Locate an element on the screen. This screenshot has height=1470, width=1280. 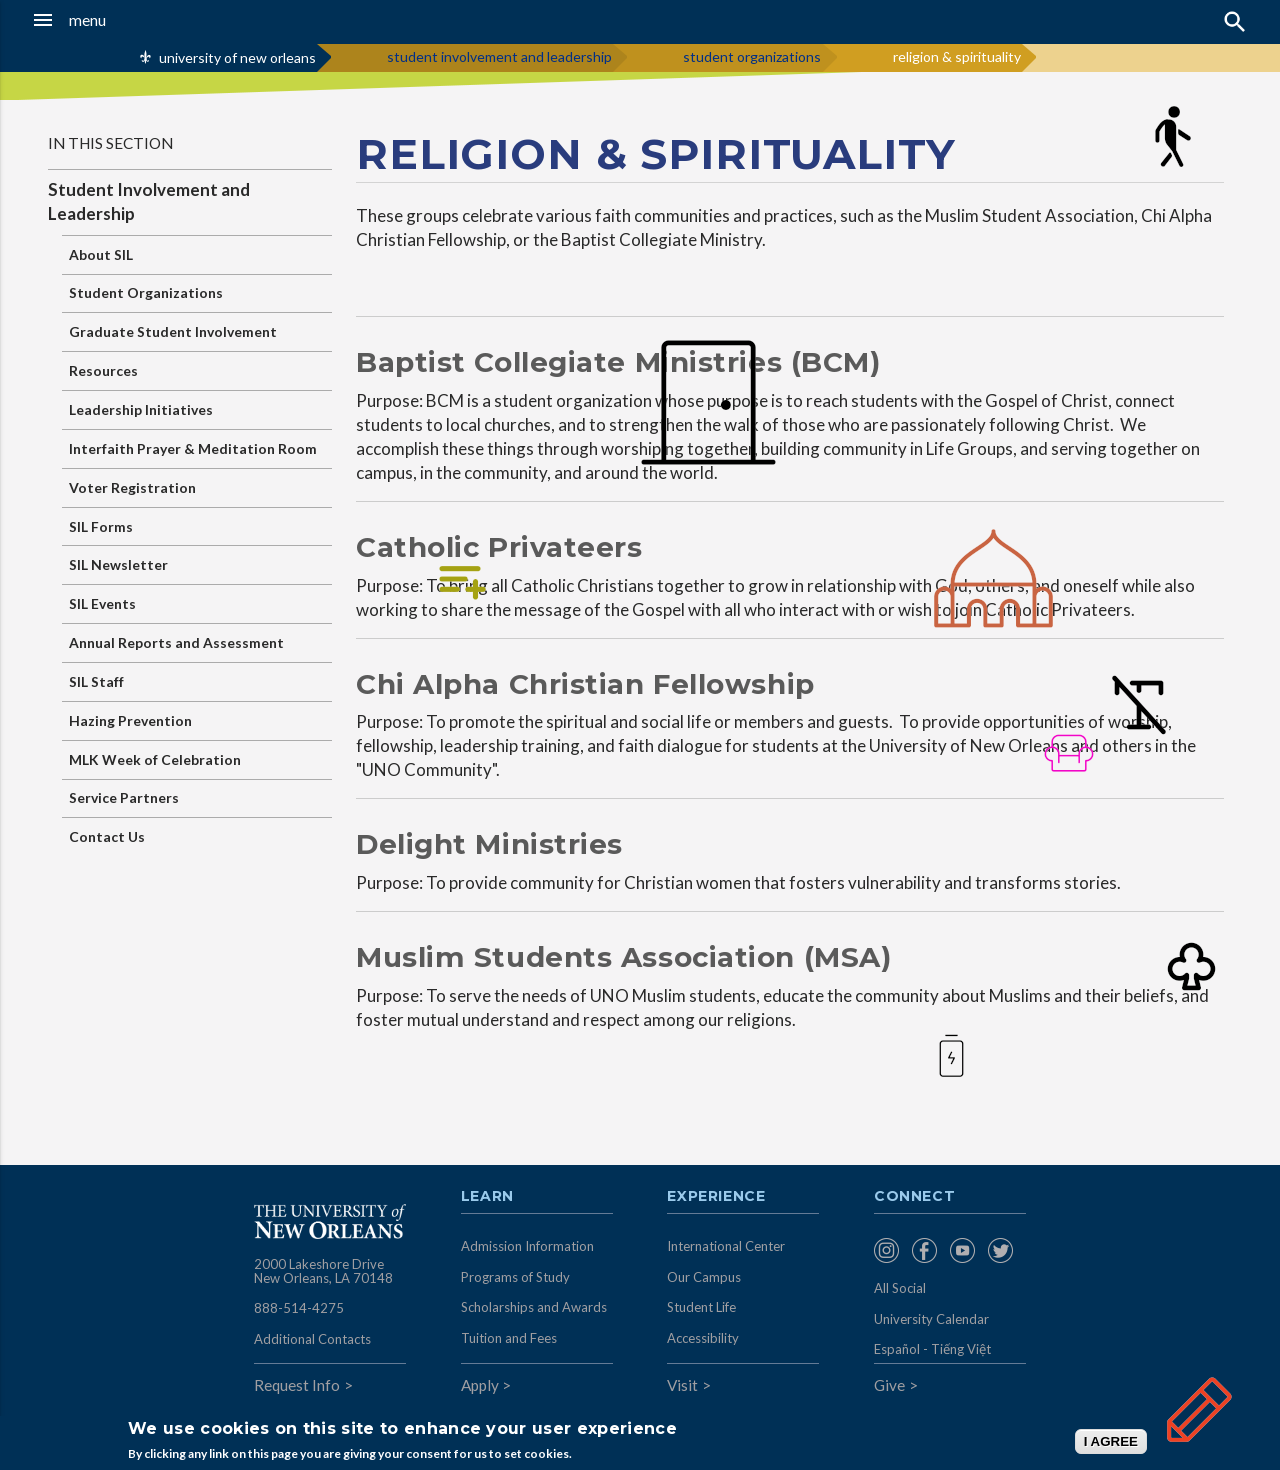
find nearby mosques is located at coordinates (993, 584).